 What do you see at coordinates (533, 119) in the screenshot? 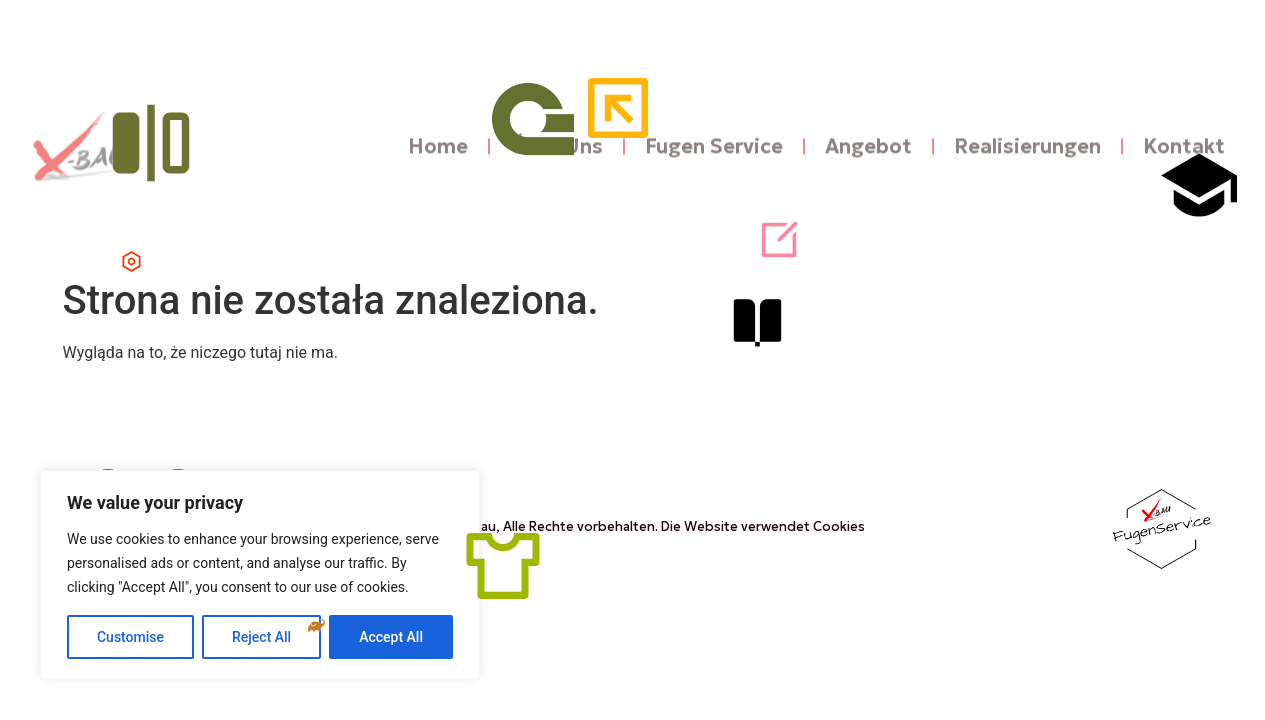
I see `link to Appwrite backend services` at bounding box center [533, 119].